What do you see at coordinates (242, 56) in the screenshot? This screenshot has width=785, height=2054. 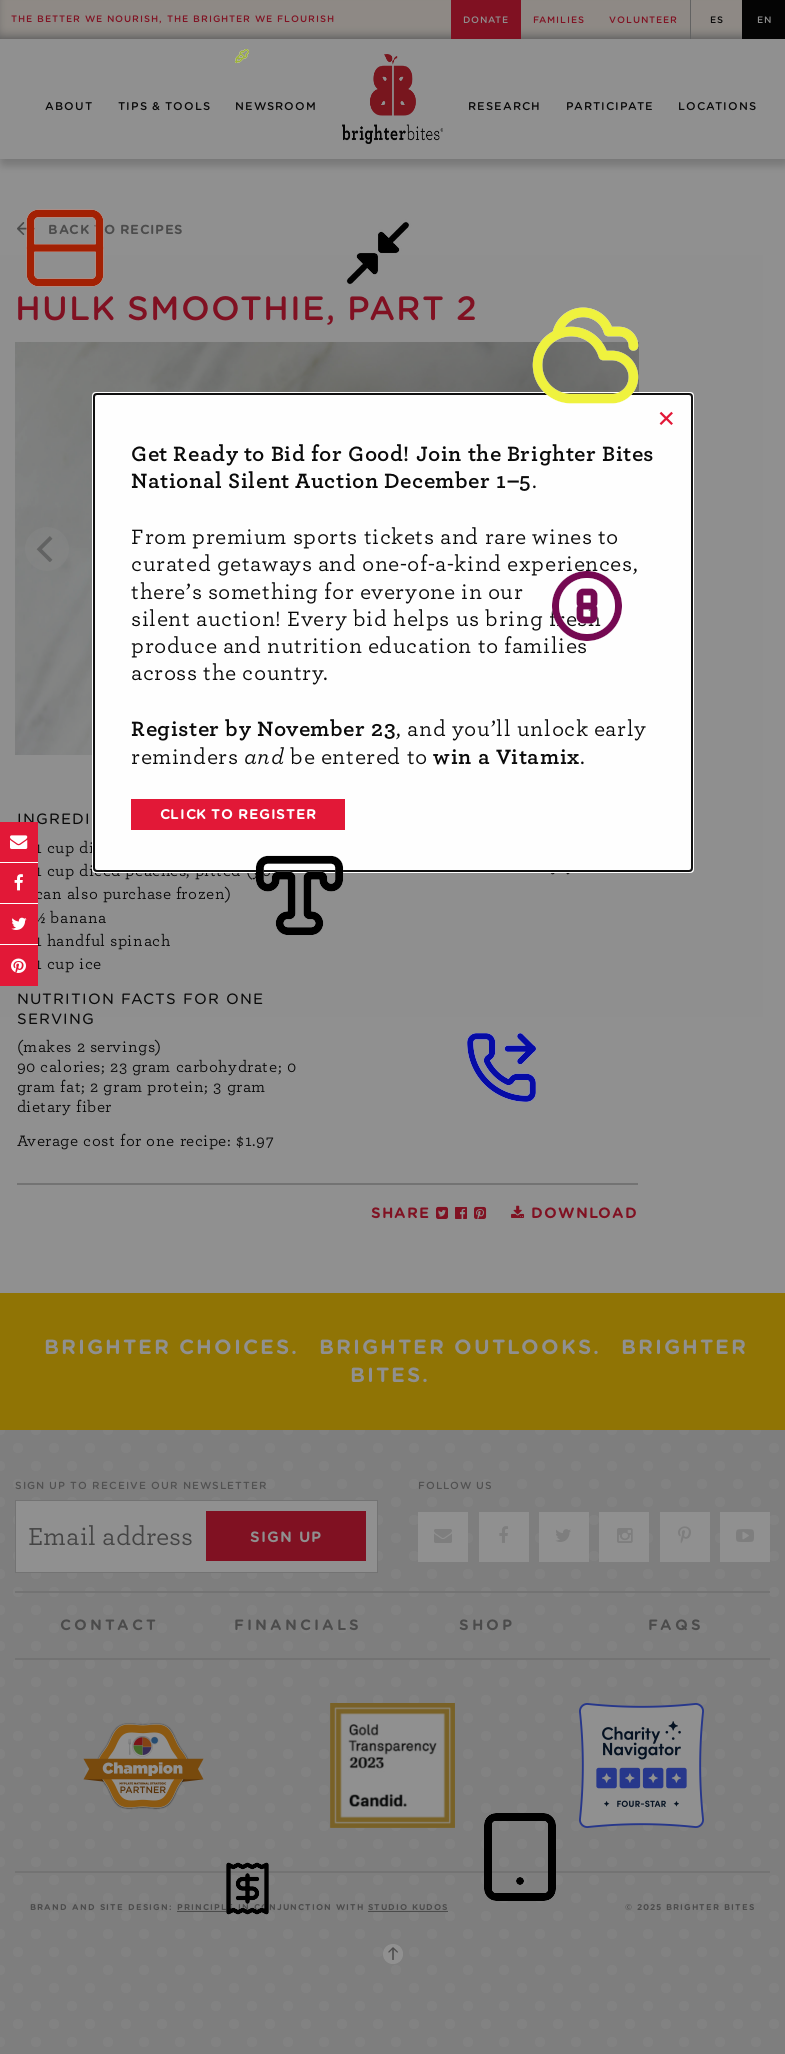 I see `pick a color from the canvas` at bounding box center [242, 56].